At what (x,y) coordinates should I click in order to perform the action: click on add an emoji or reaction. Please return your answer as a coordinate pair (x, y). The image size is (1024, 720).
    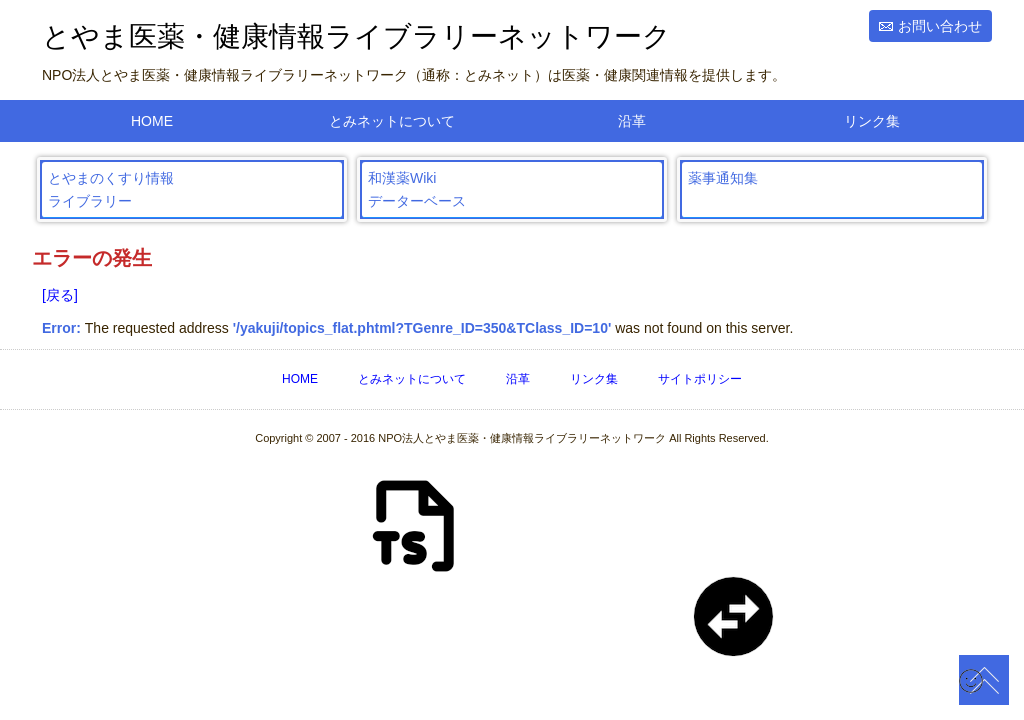
    Looking at the image, I should click on (971, 681).